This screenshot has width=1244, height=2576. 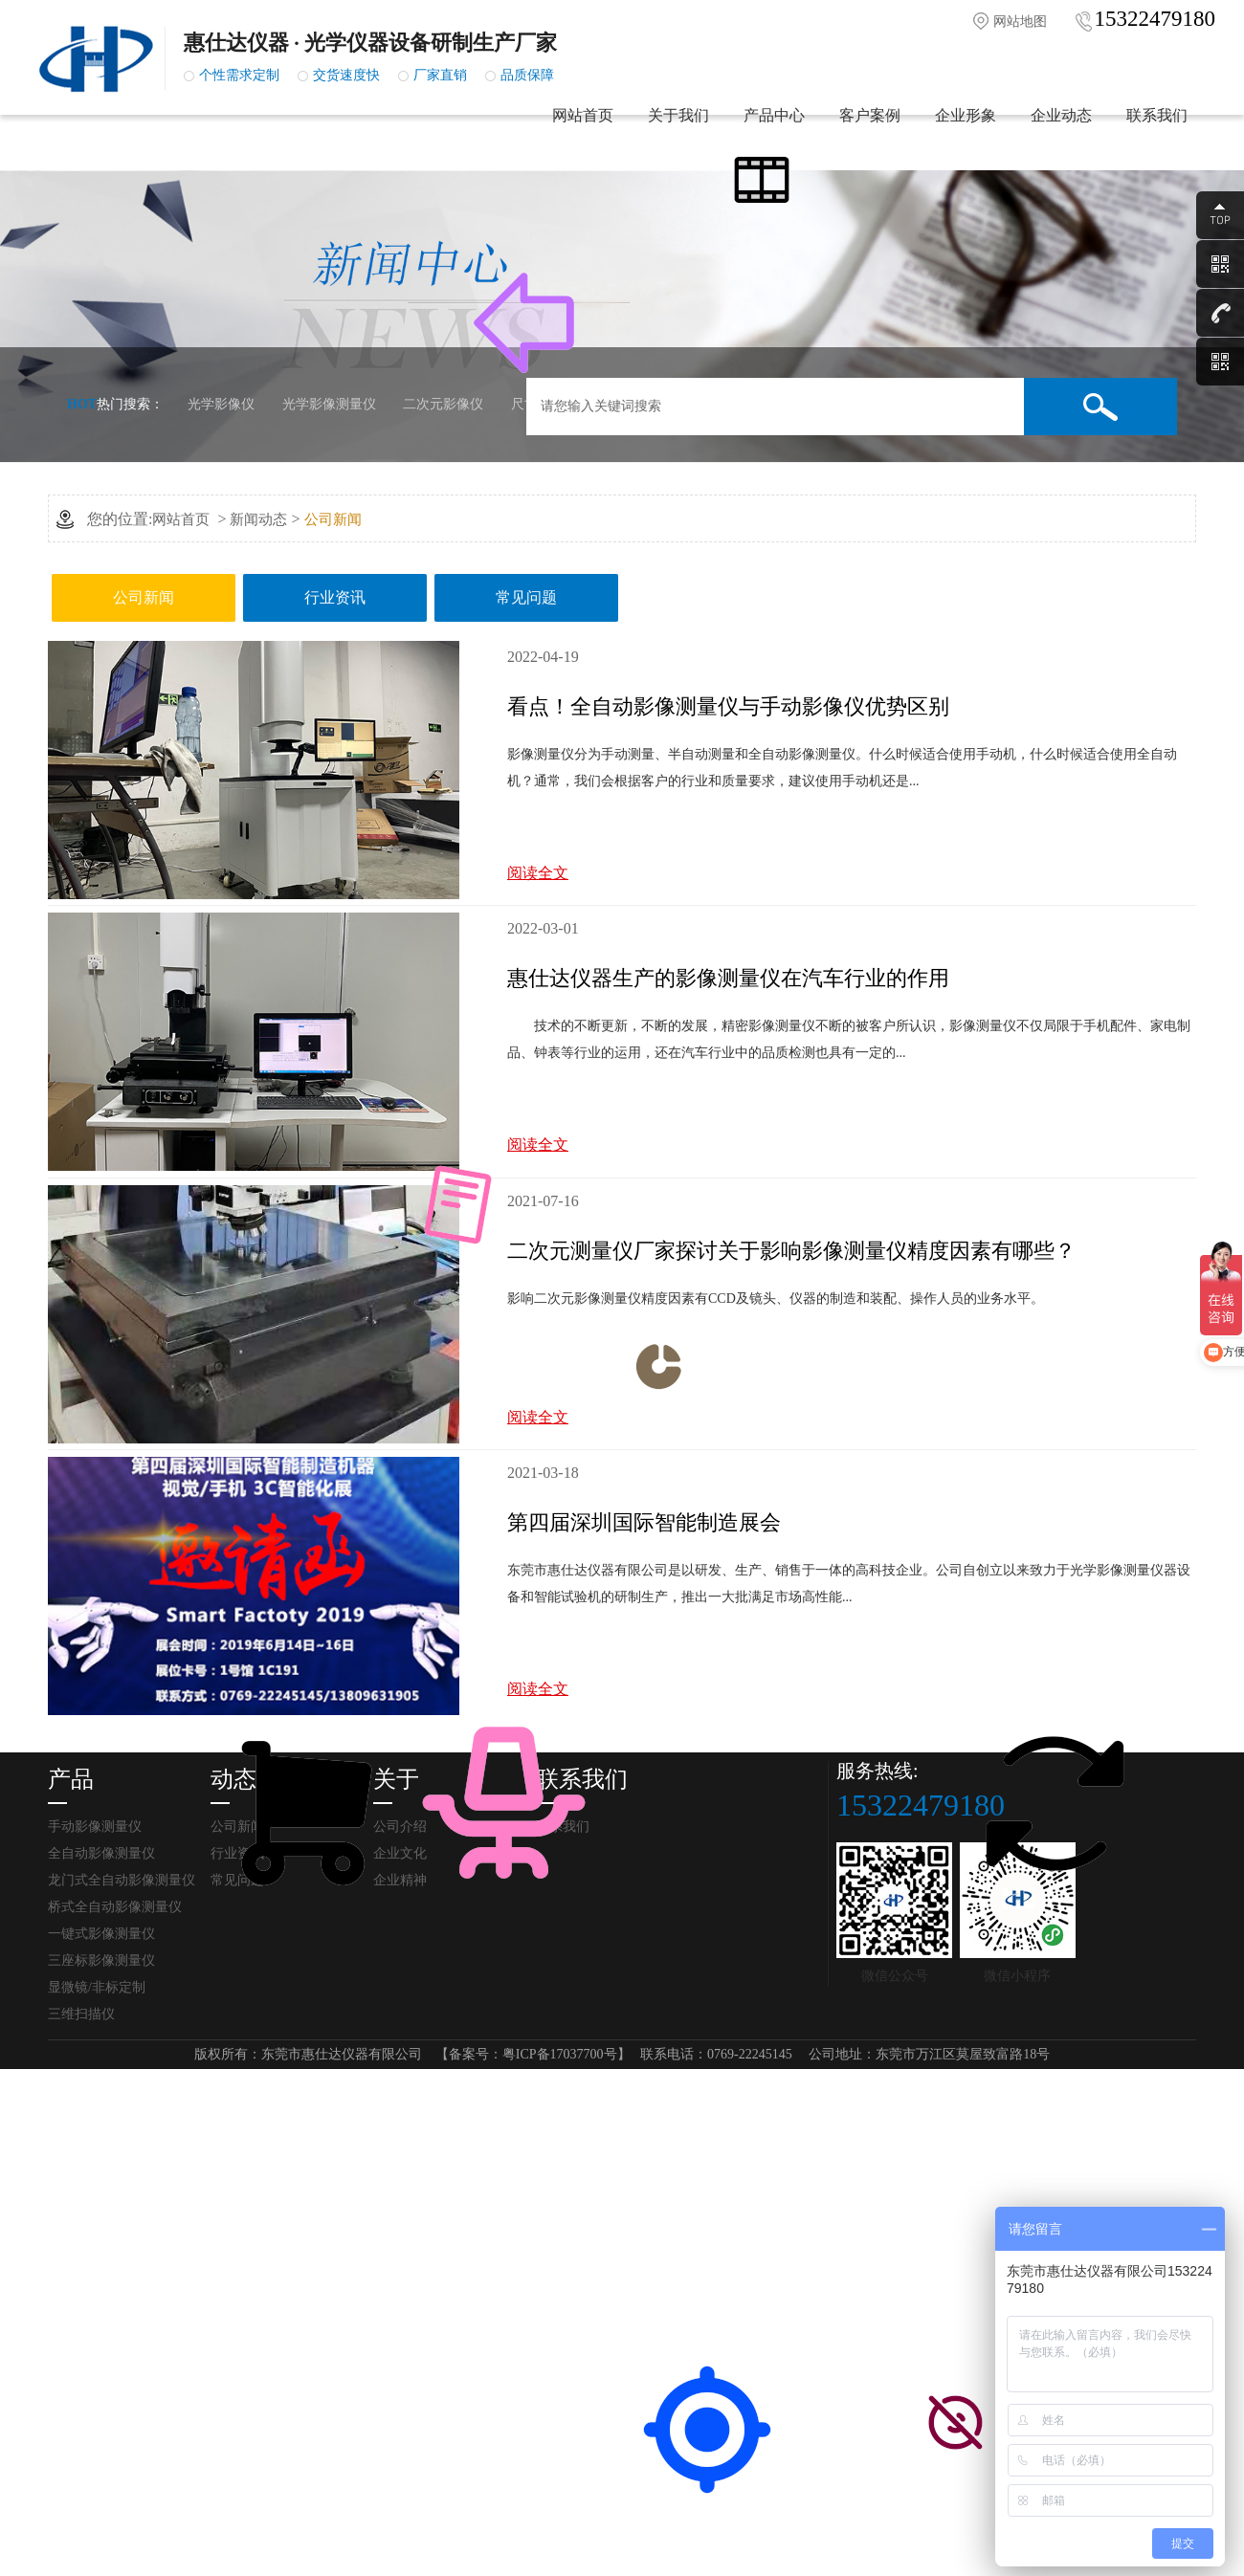 What do you see at coordinates (762, 180) in the screenshot?
I see `browse video or movie content` at bounding box center [762, 180].